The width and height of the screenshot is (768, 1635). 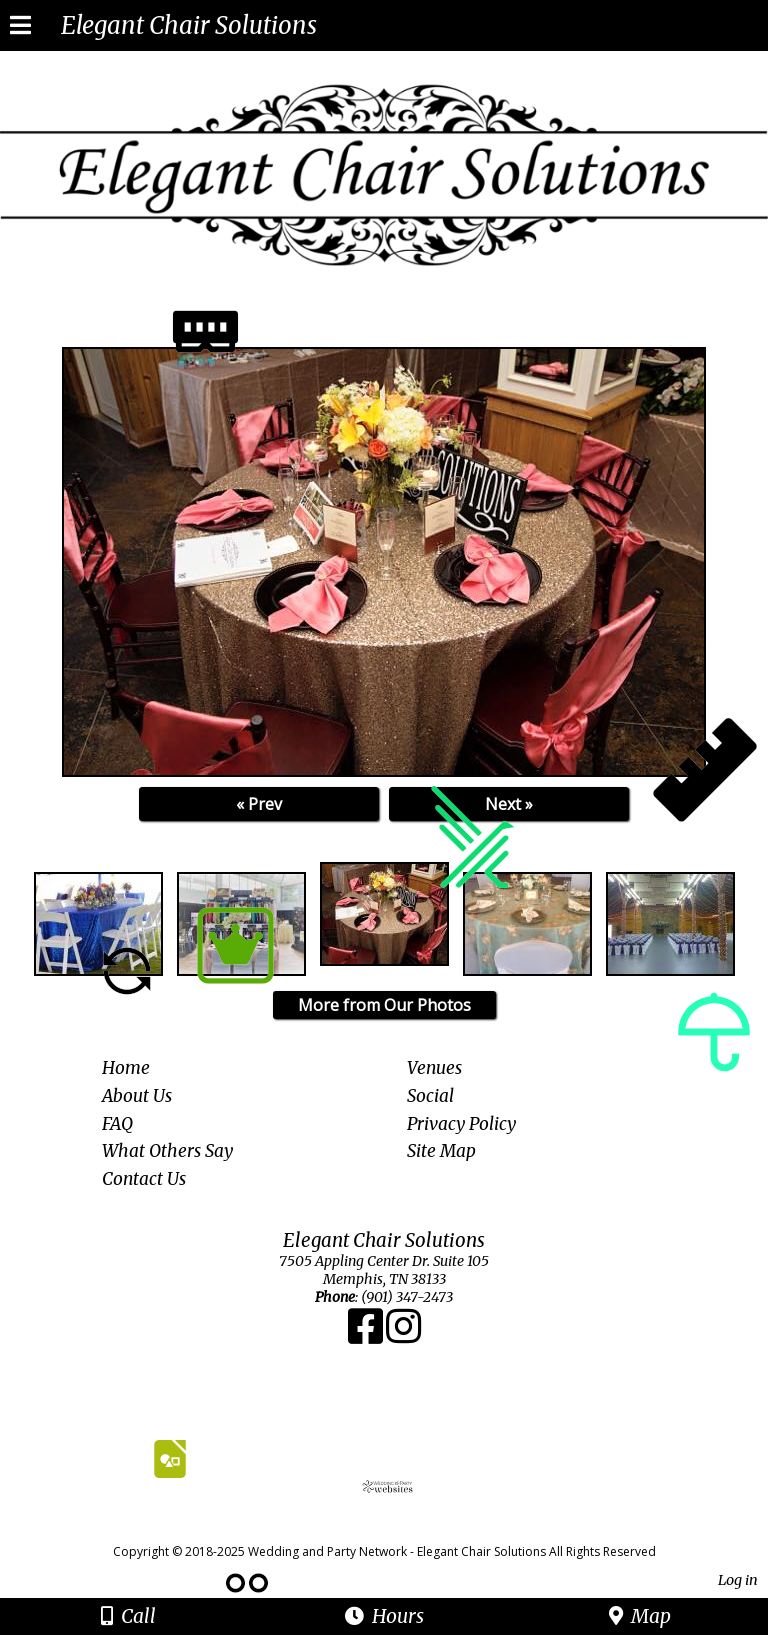 I want to click on web awesome brand logo, so click(x=235, y=945).